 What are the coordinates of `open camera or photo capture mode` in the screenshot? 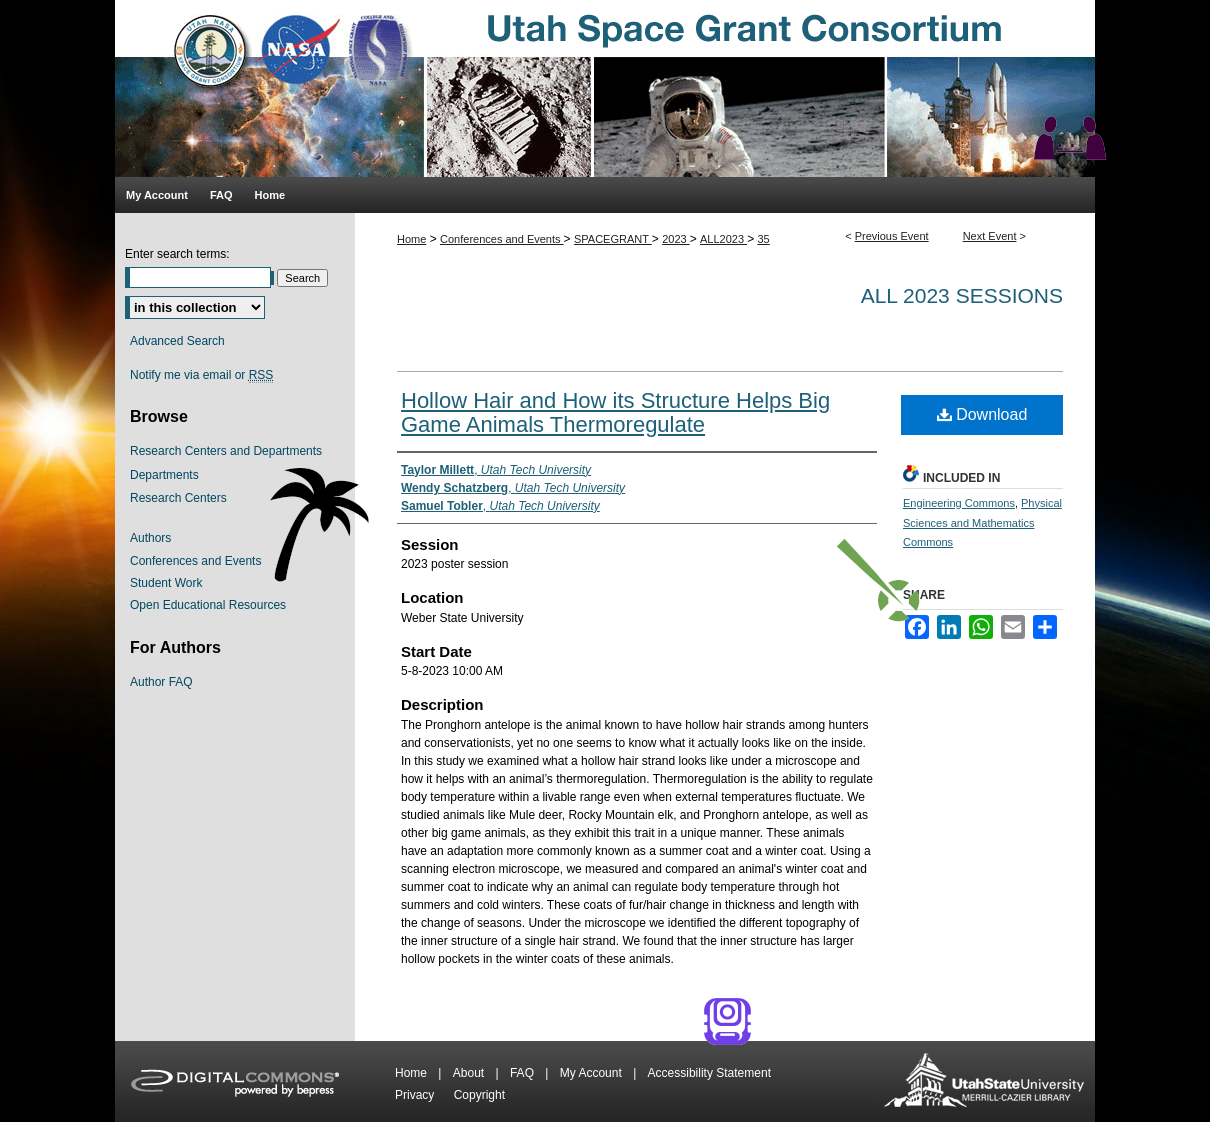 It's located at (727, 1021).